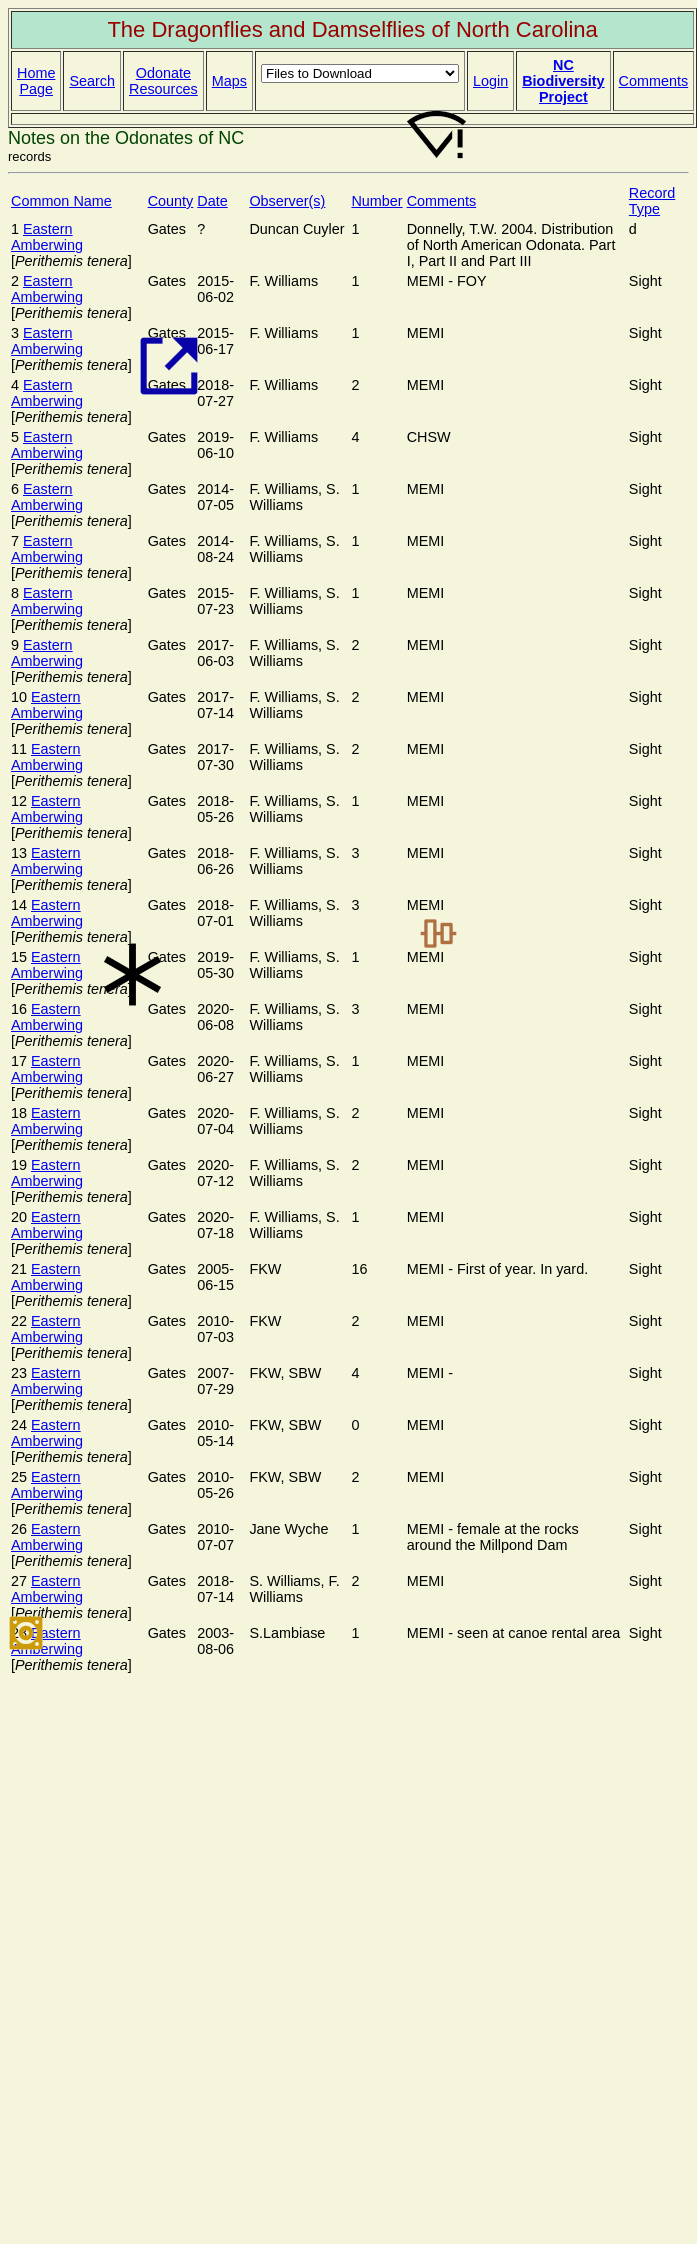 The height and width of the screenshot is (2244, 697). Describe the element at coordinates (26, 1633) in the screenshot. I see `adjust speaker or audio output settings` at that location.